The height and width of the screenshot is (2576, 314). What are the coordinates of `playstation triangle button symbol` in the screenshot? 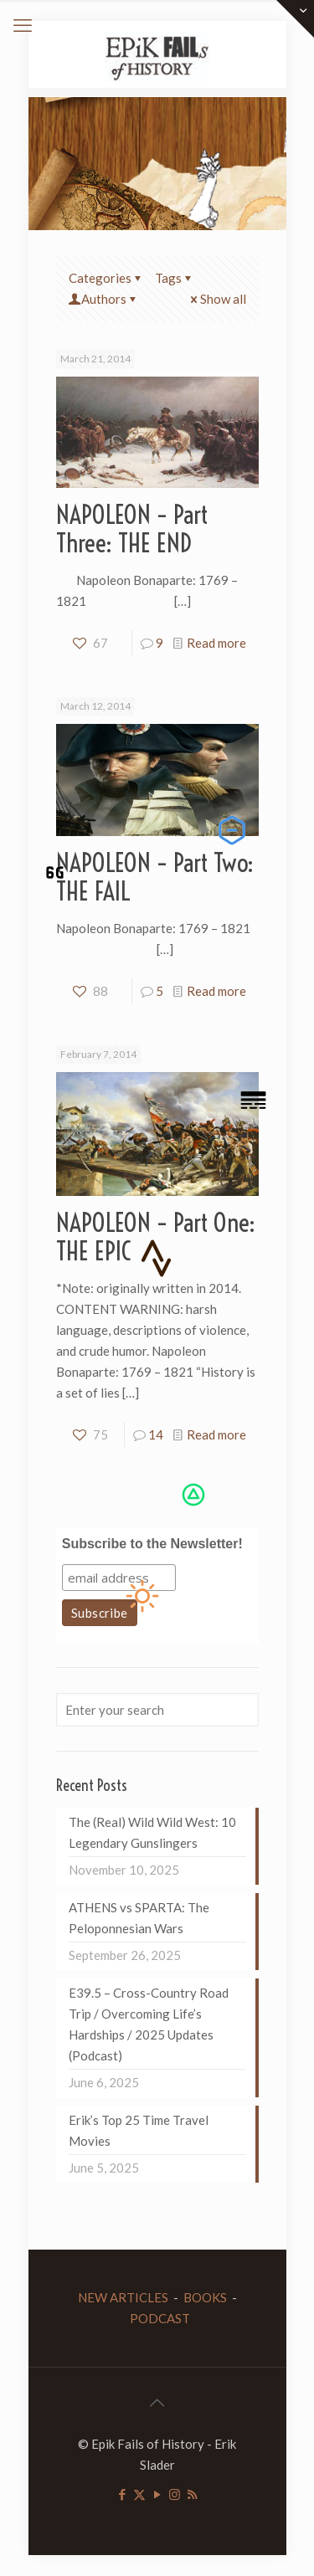 It's located at (193, 1495).